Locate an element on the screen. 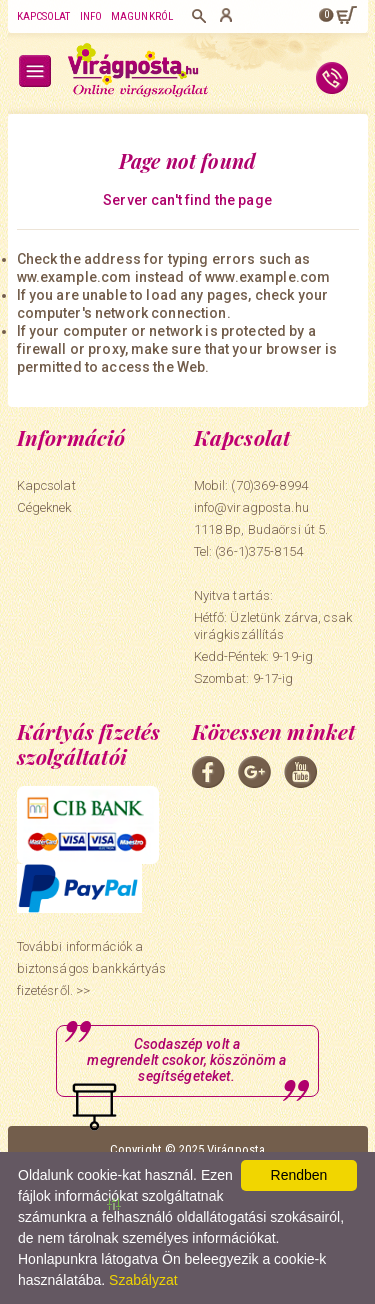  start a presentation or slideshow is located at coordinates (94, 1103).